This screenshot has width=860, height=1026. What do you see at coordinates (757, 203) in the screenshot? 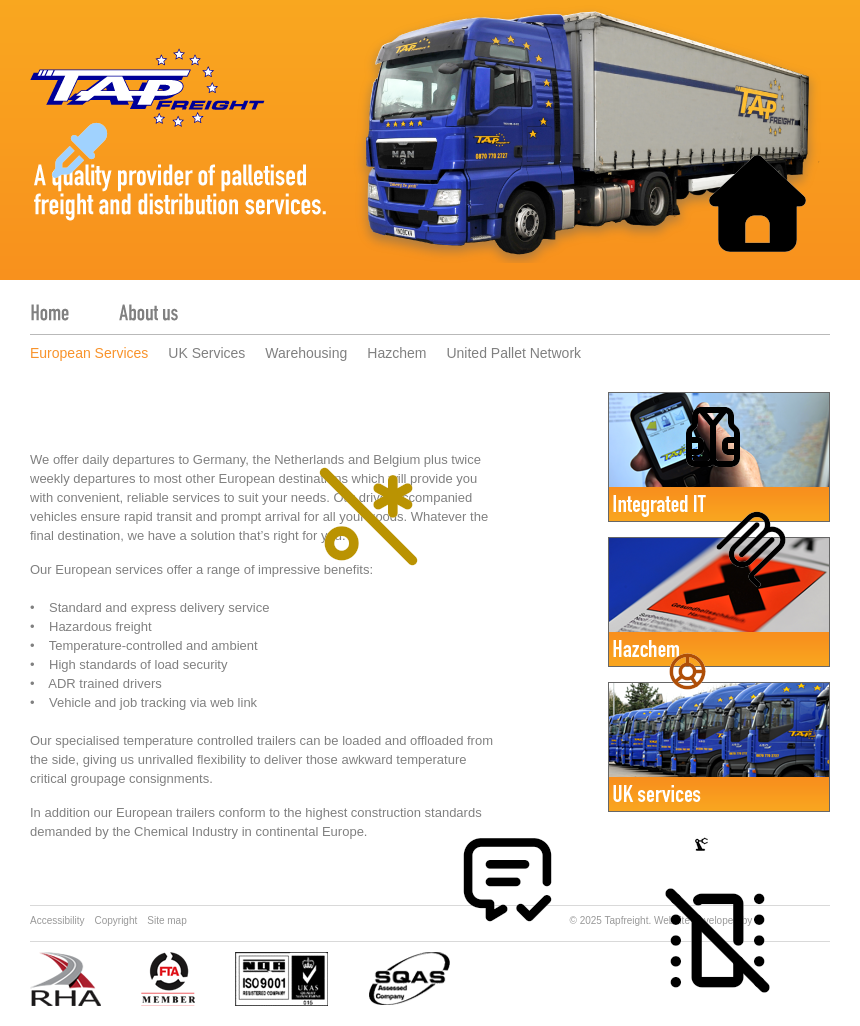
I see `navigate to home screen` at bounding box center [757, 203].